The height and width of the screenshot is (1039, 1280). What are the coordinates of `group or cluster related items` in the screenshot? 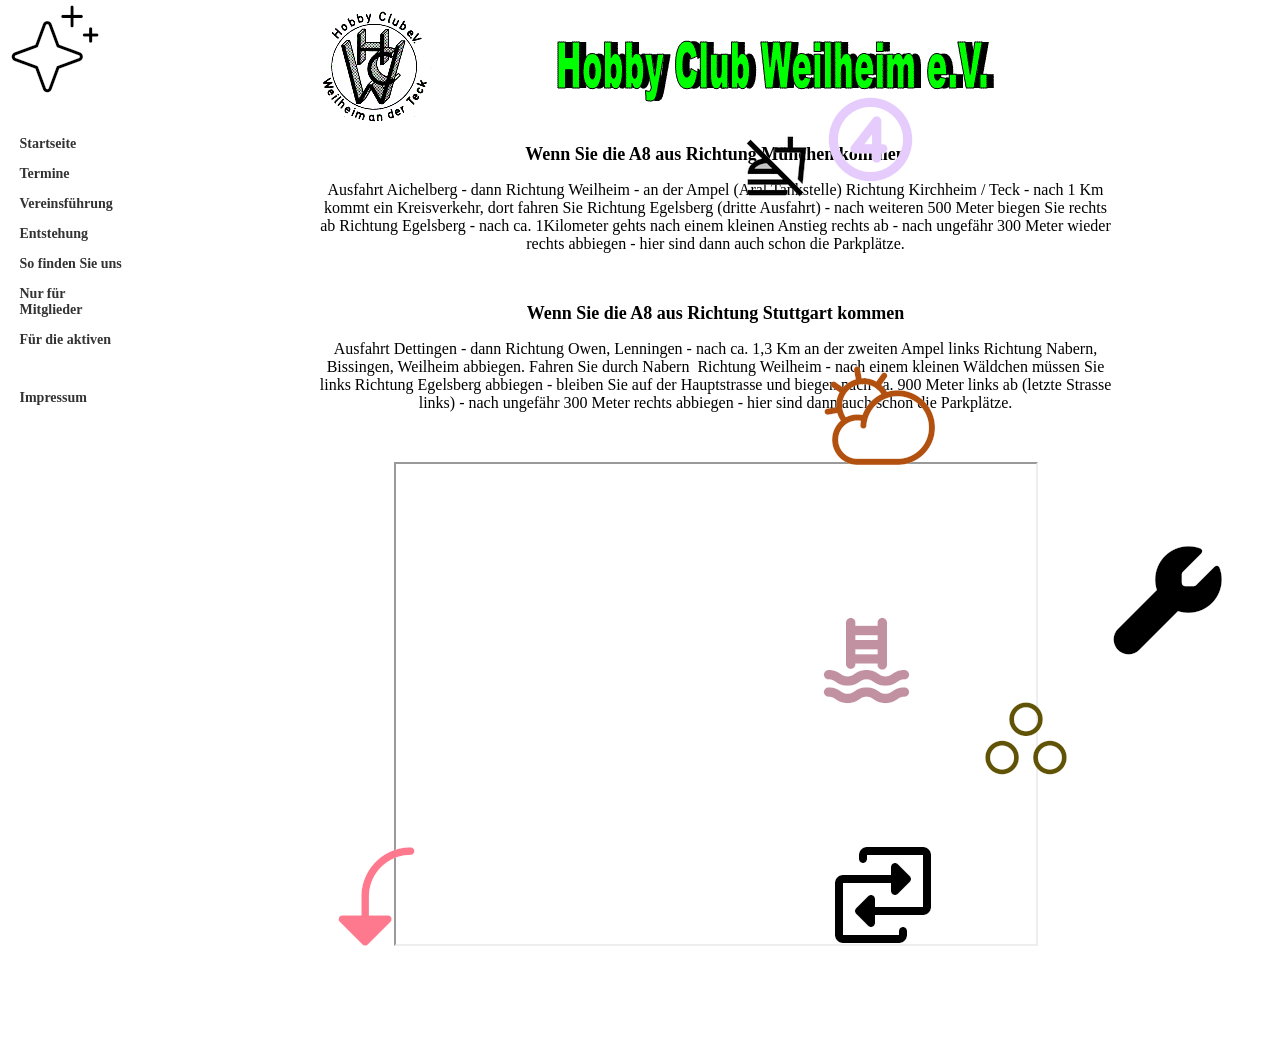 It's located at (1026, 740).